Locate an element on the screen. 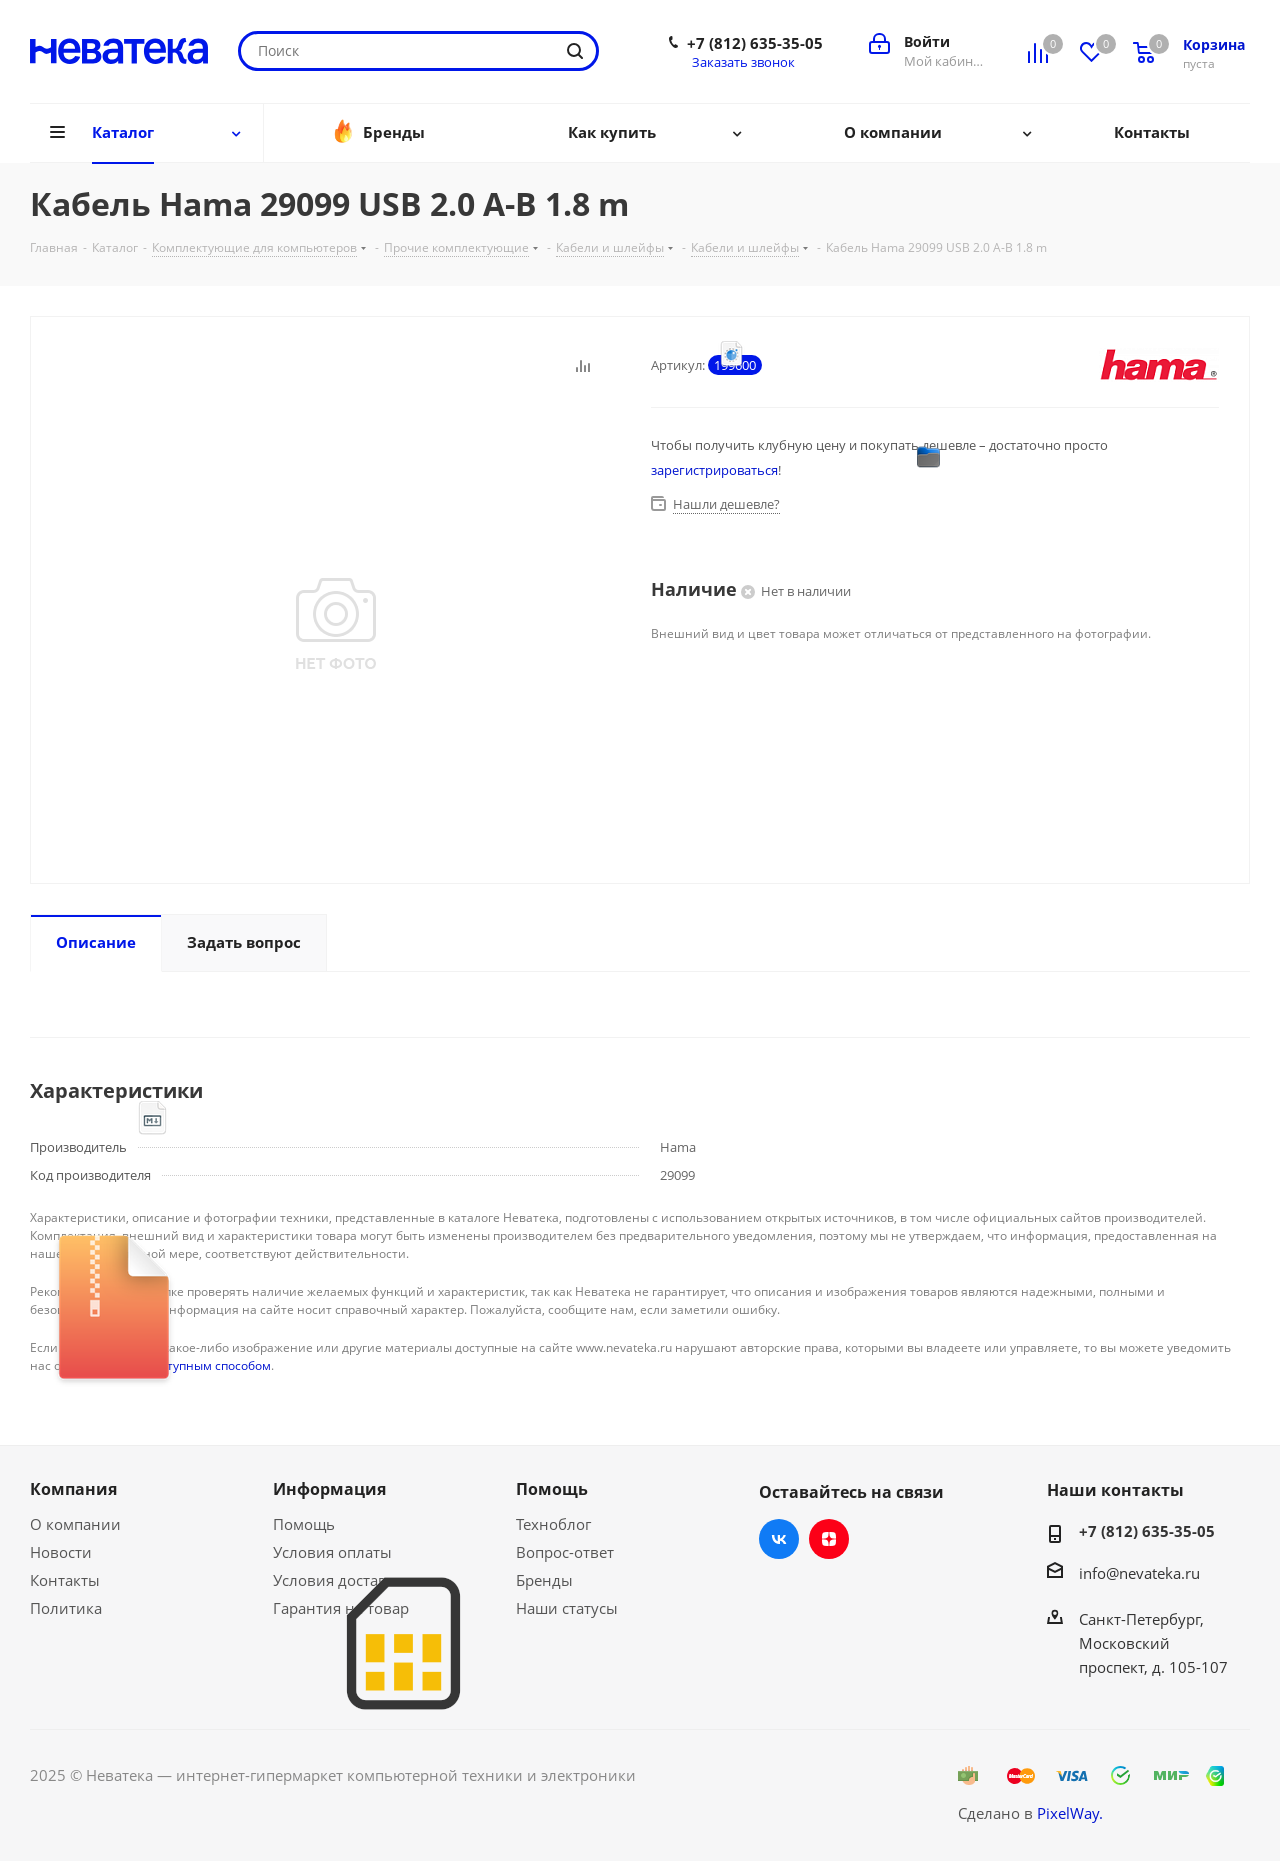 The image size is (1280, 1861). lua script file indicator is located at coordinates (731, 353).